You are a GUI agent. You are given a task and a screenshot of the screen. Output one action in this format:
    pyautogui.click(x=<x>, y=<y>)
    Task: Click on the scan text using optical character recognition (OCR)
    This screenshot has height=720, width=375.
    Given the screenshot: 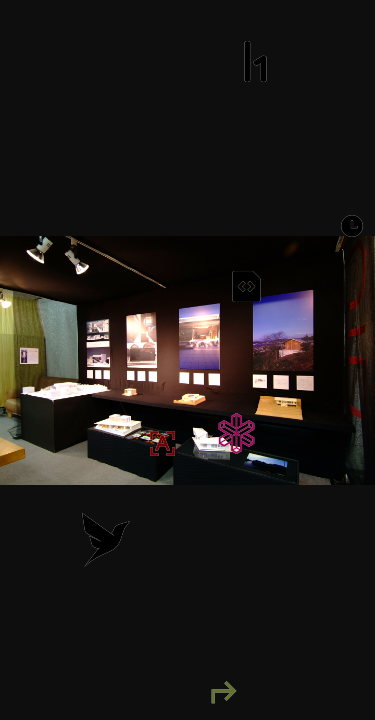 What is the action you would take?
    pyautogui.click(x=162, y=443)
    